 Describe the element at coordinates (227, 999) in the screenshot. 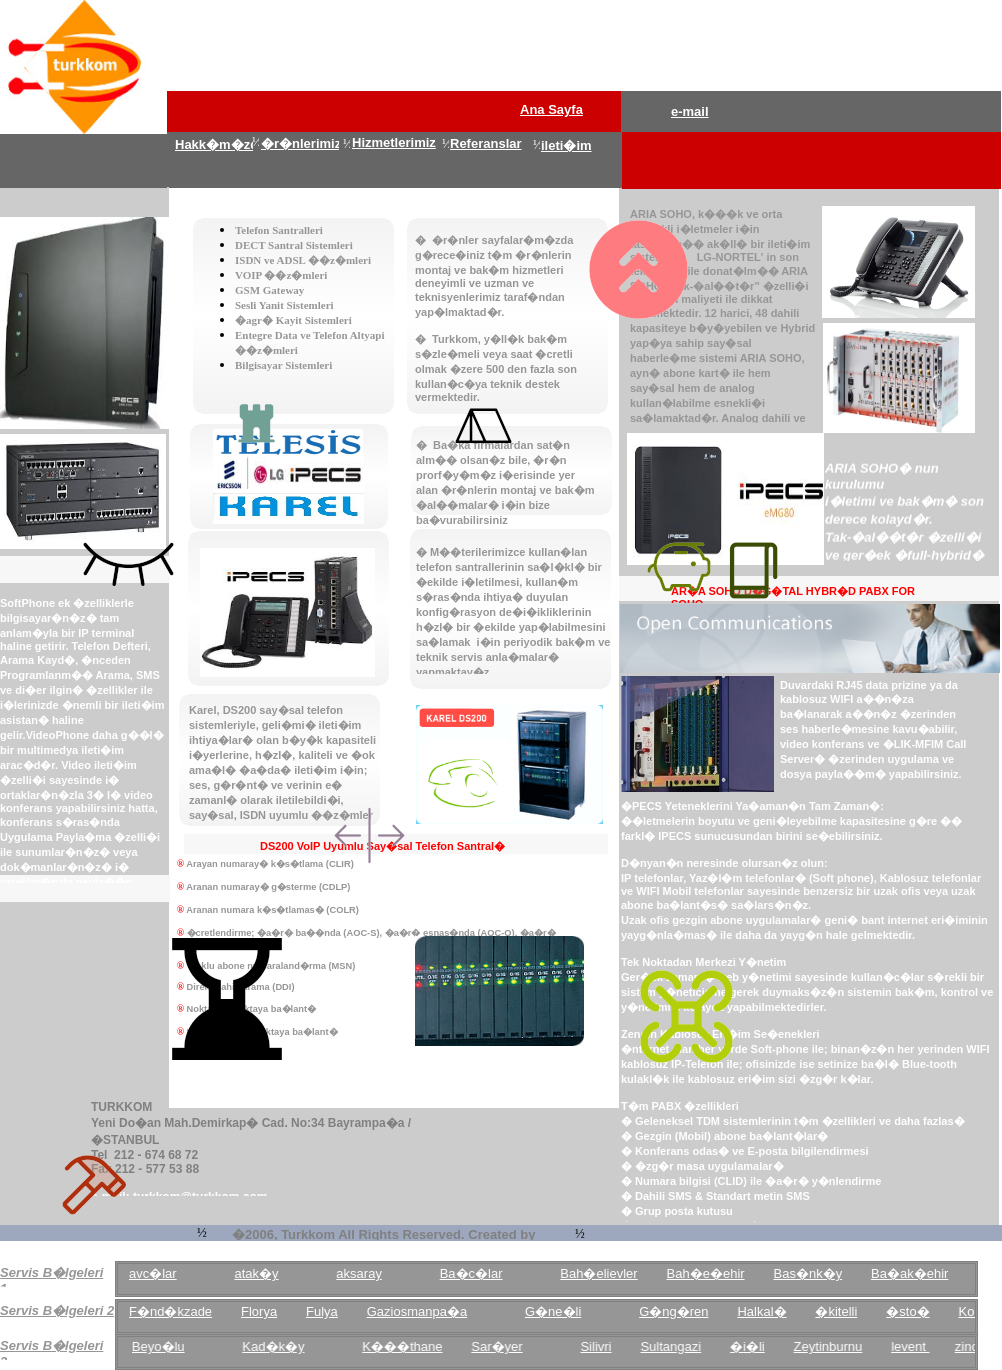

I see `indicates loading or processing in progress` at that location.